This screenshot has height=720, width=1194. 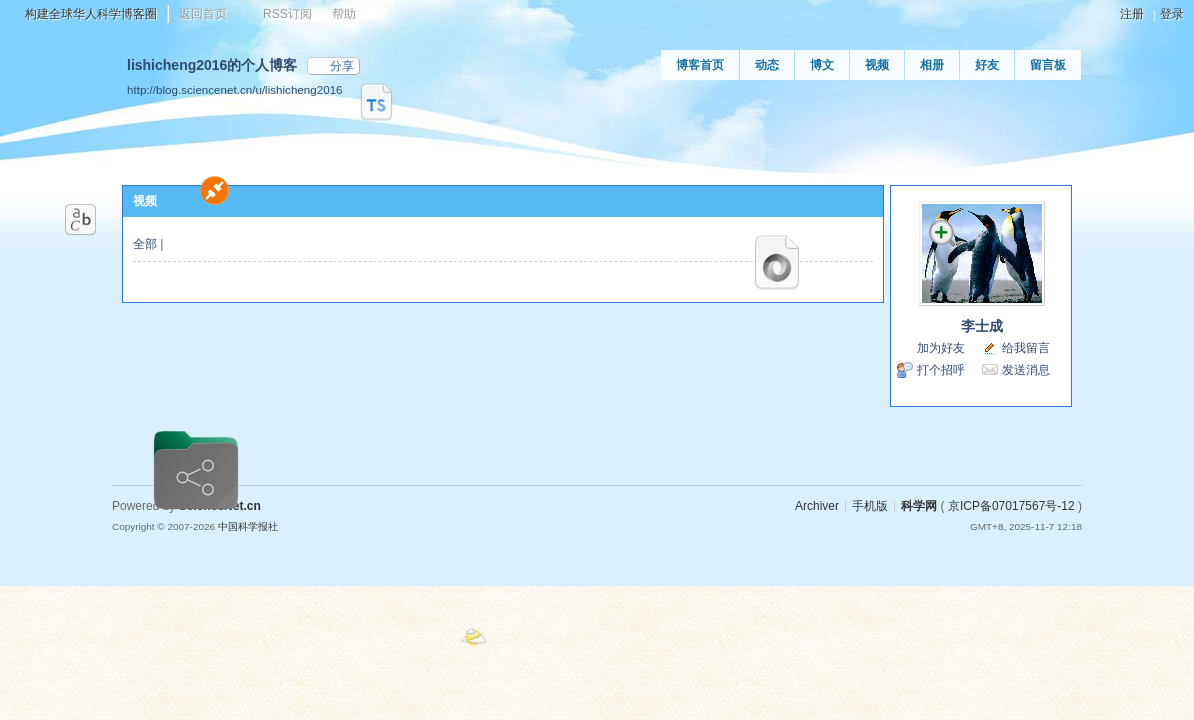 I want to click on a typescript source code file, so click(x=376, y=101).